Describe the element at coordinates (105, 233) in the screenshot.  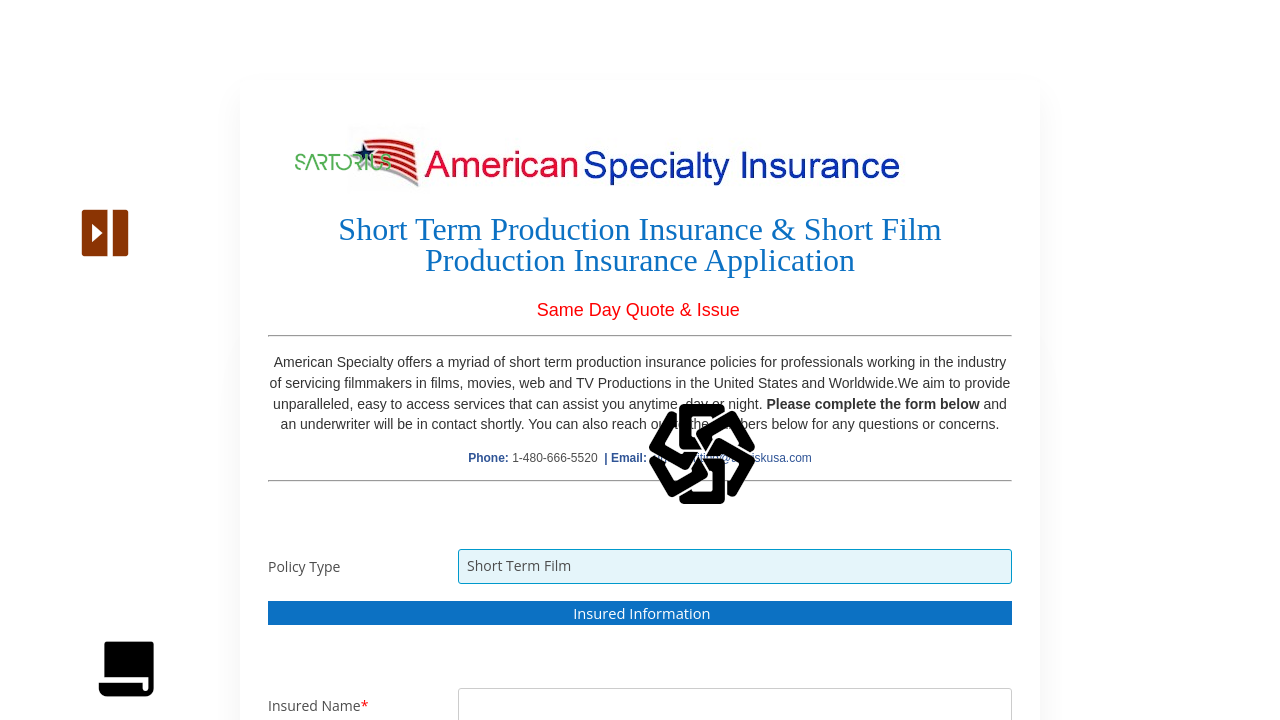
I see `expand the sidebar panel` at that location.